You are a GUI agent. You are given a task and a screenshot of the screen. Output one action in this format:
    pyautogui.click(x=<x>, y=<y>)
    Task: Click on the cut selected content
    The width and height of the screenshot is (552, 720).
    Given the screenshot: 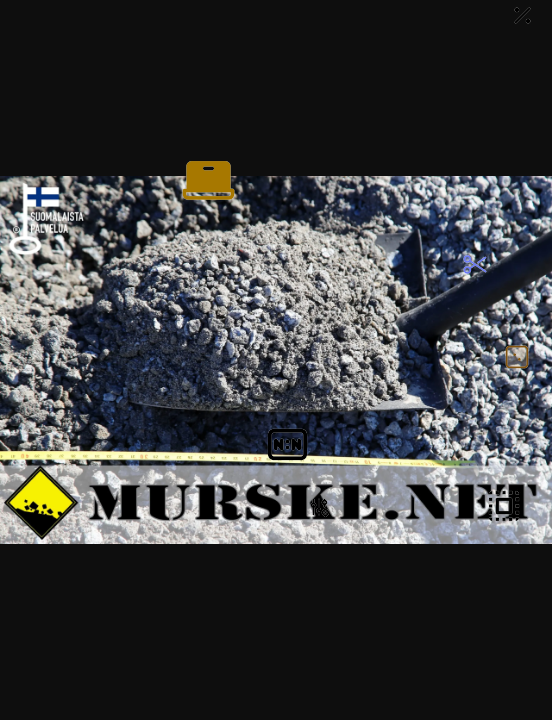 What is the action you would take?
    pyautogui.click(x=474, y=264)
    